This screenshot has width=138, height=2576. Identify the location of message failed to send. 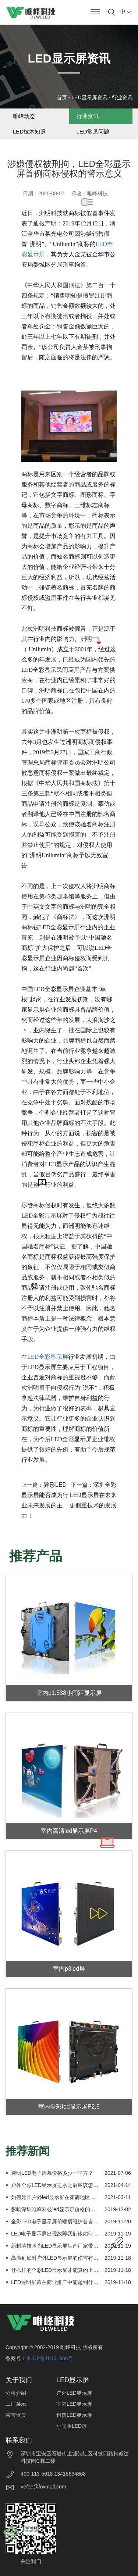
(42, 1183).